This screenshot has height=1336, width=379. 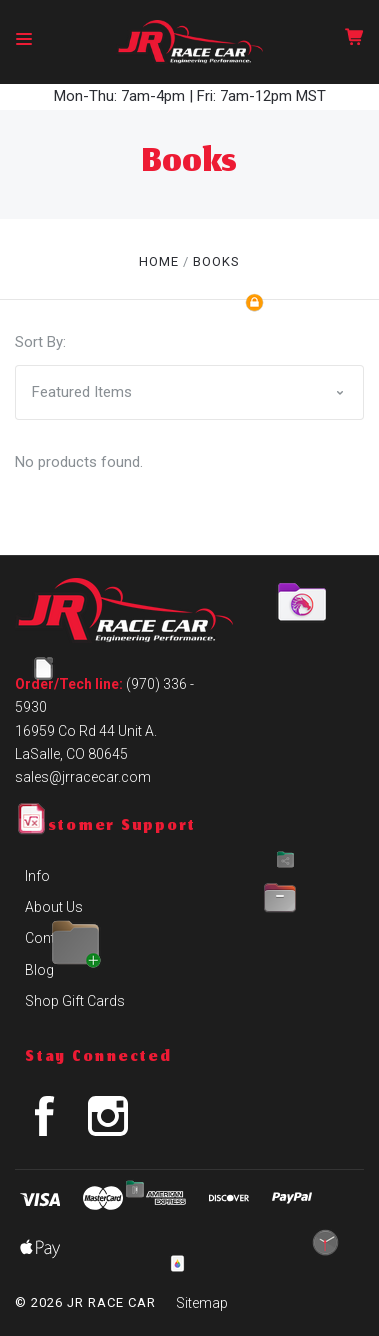 I want to click on an ICC color profile file, so click(x=177, y=1263).